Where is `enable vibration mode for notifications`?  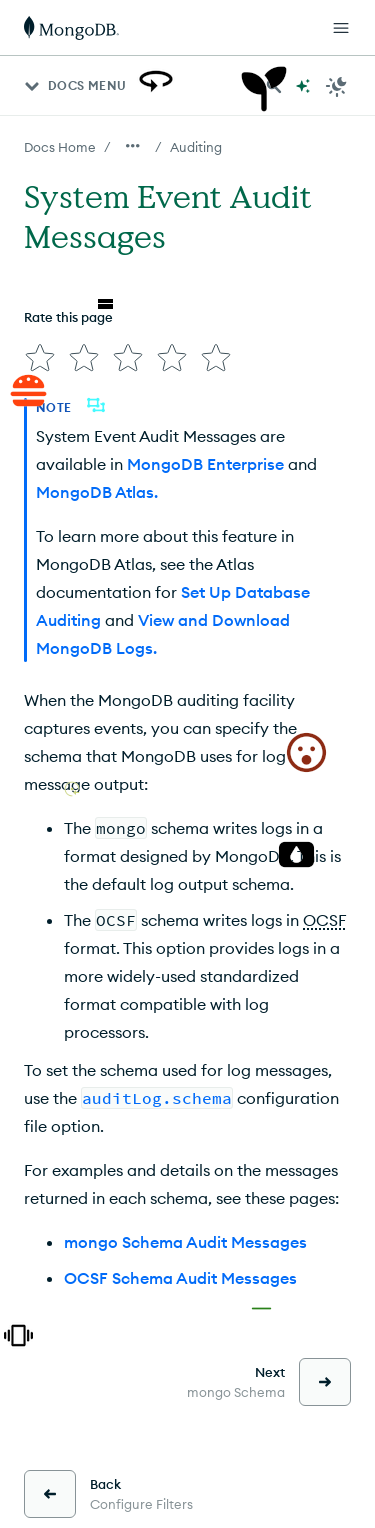 enable vibration mode for notifications is located at coordinates (18, 1335).